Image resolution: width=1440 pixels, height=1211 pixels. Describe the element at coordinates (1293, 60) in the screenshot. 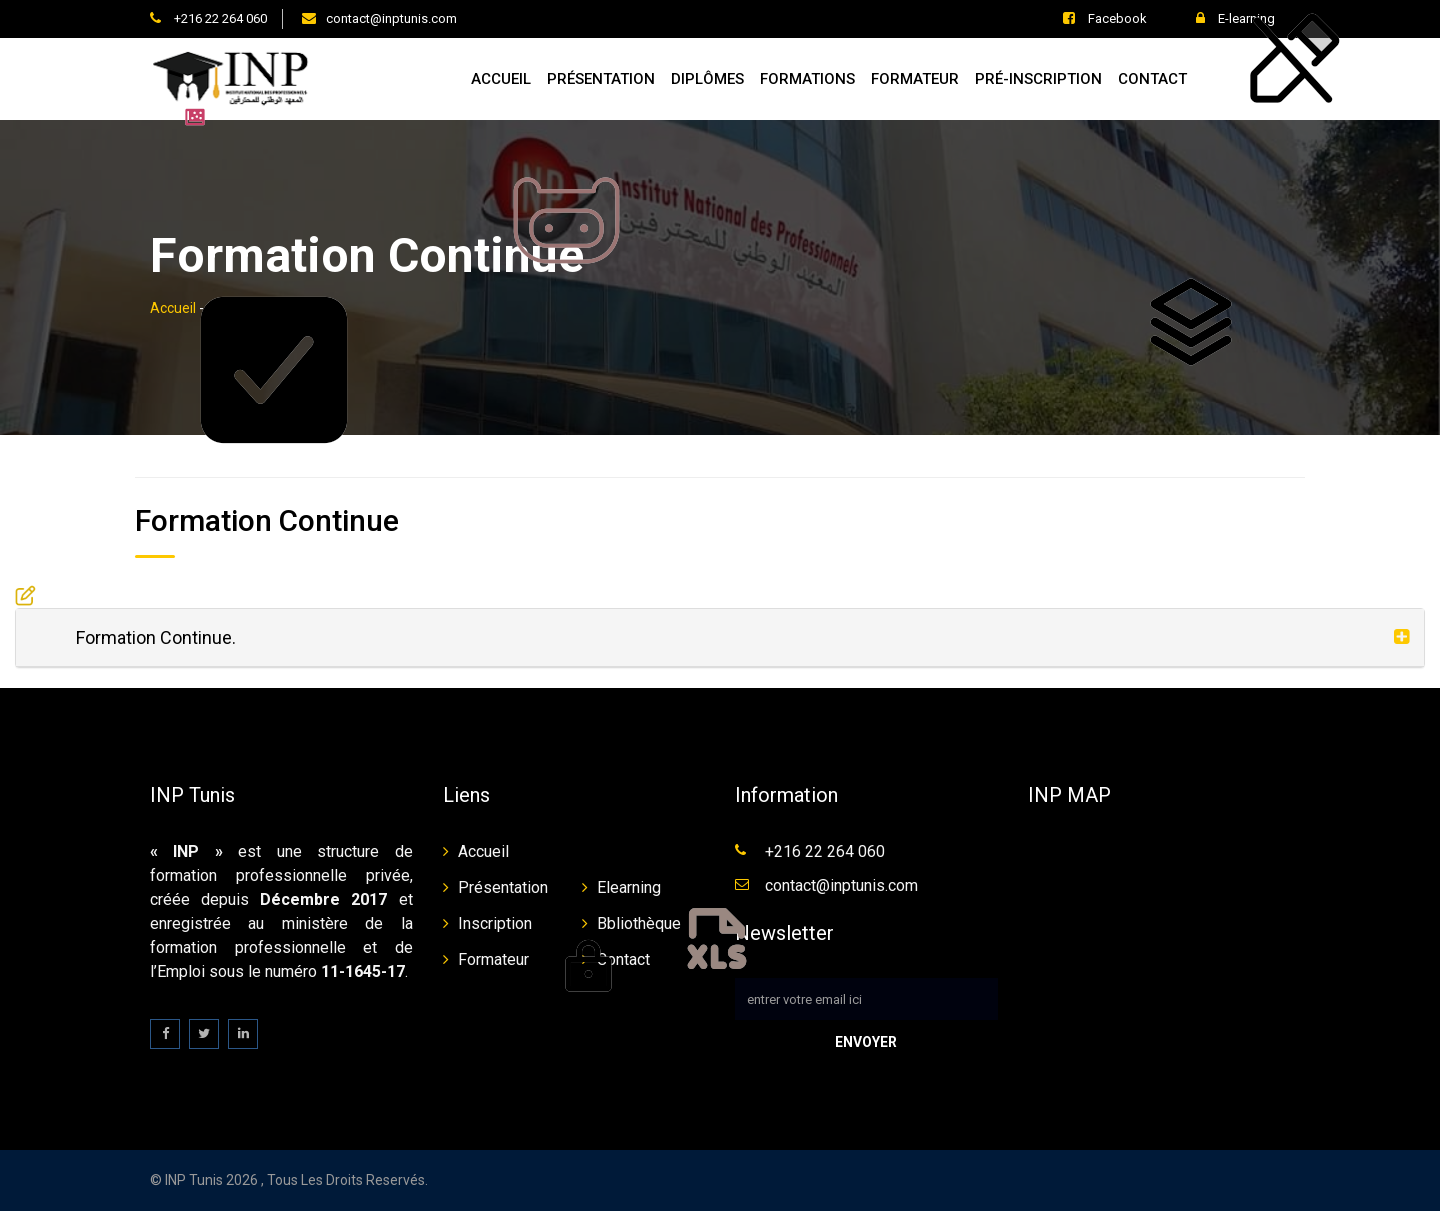

I see `editing is disabled` at that location.